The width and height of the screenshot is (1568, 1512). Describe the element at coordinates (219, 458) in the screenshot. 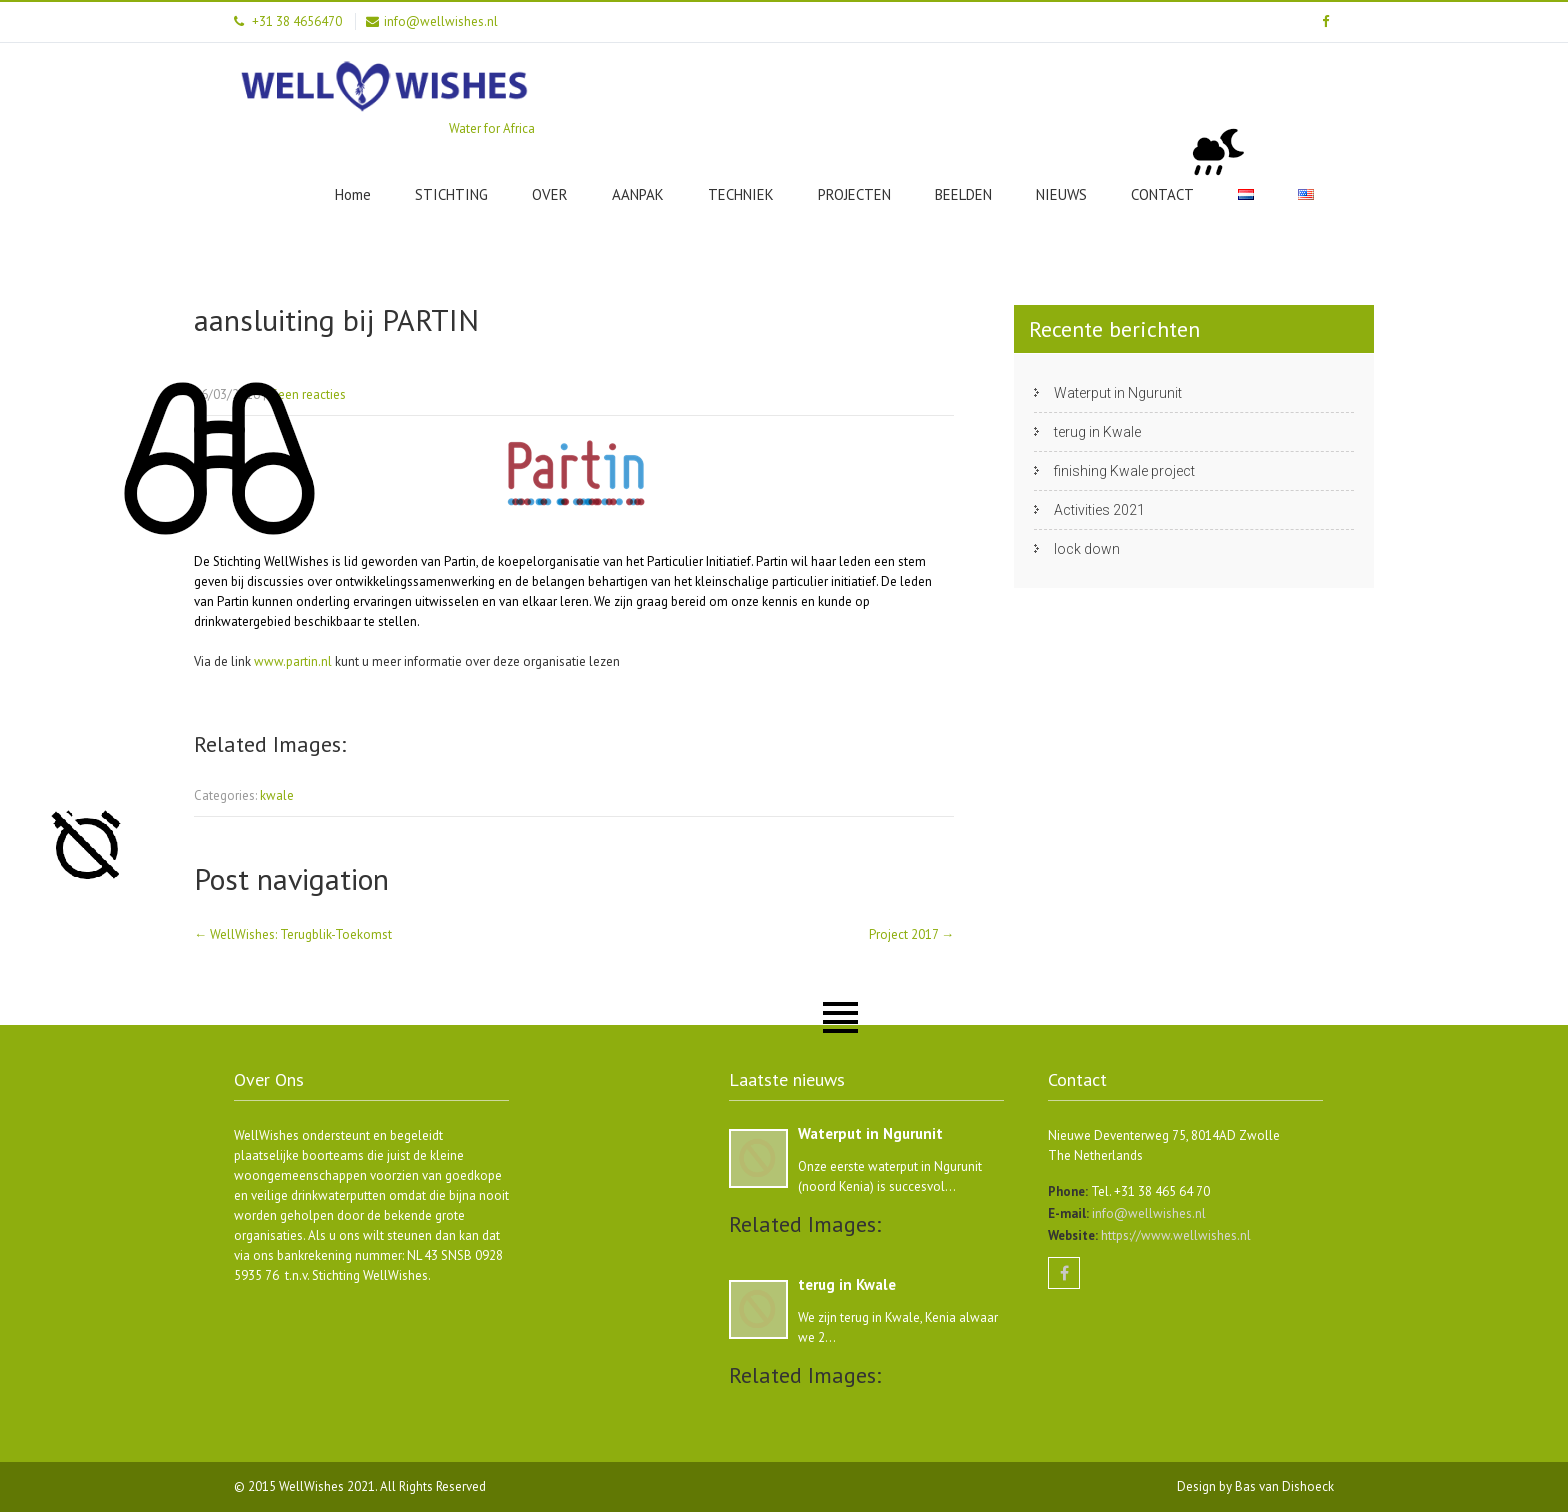

I see `search or explore content` at that location.